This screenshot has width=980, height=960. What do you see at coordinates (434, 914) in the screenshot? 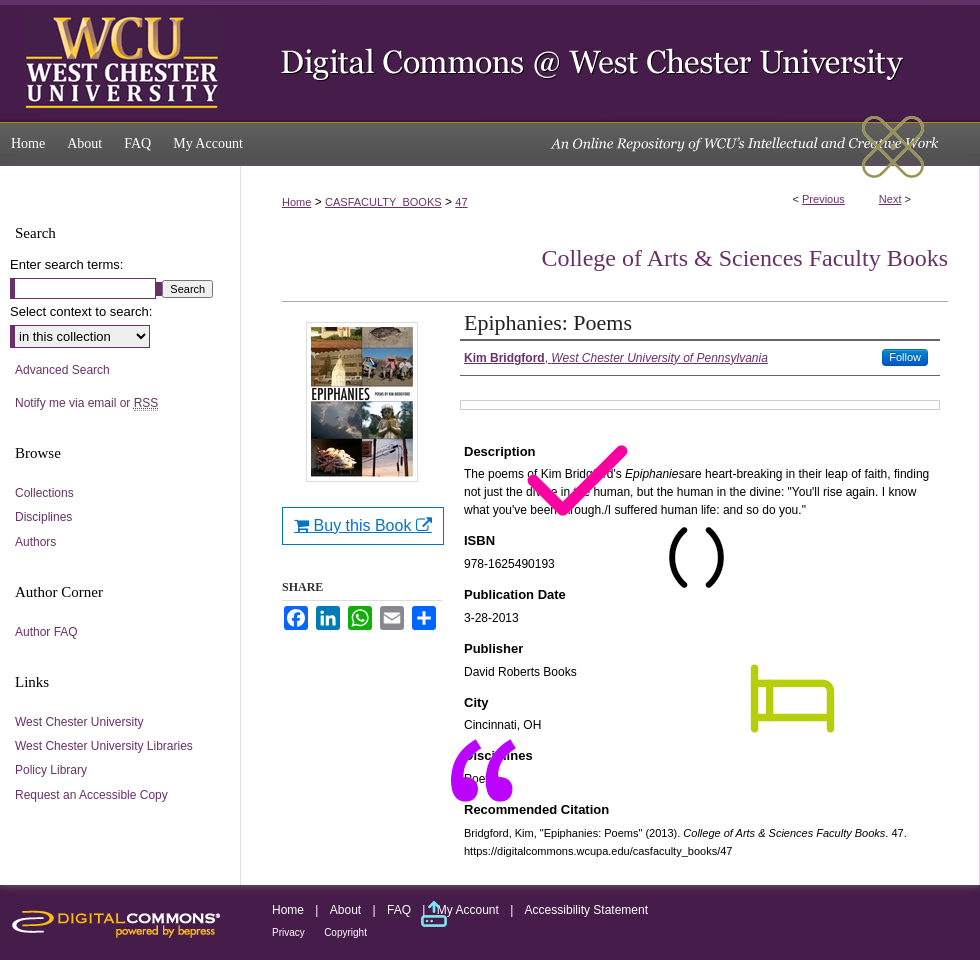
I see `upload files to local storage or drive` at bounding box center [434, 914].